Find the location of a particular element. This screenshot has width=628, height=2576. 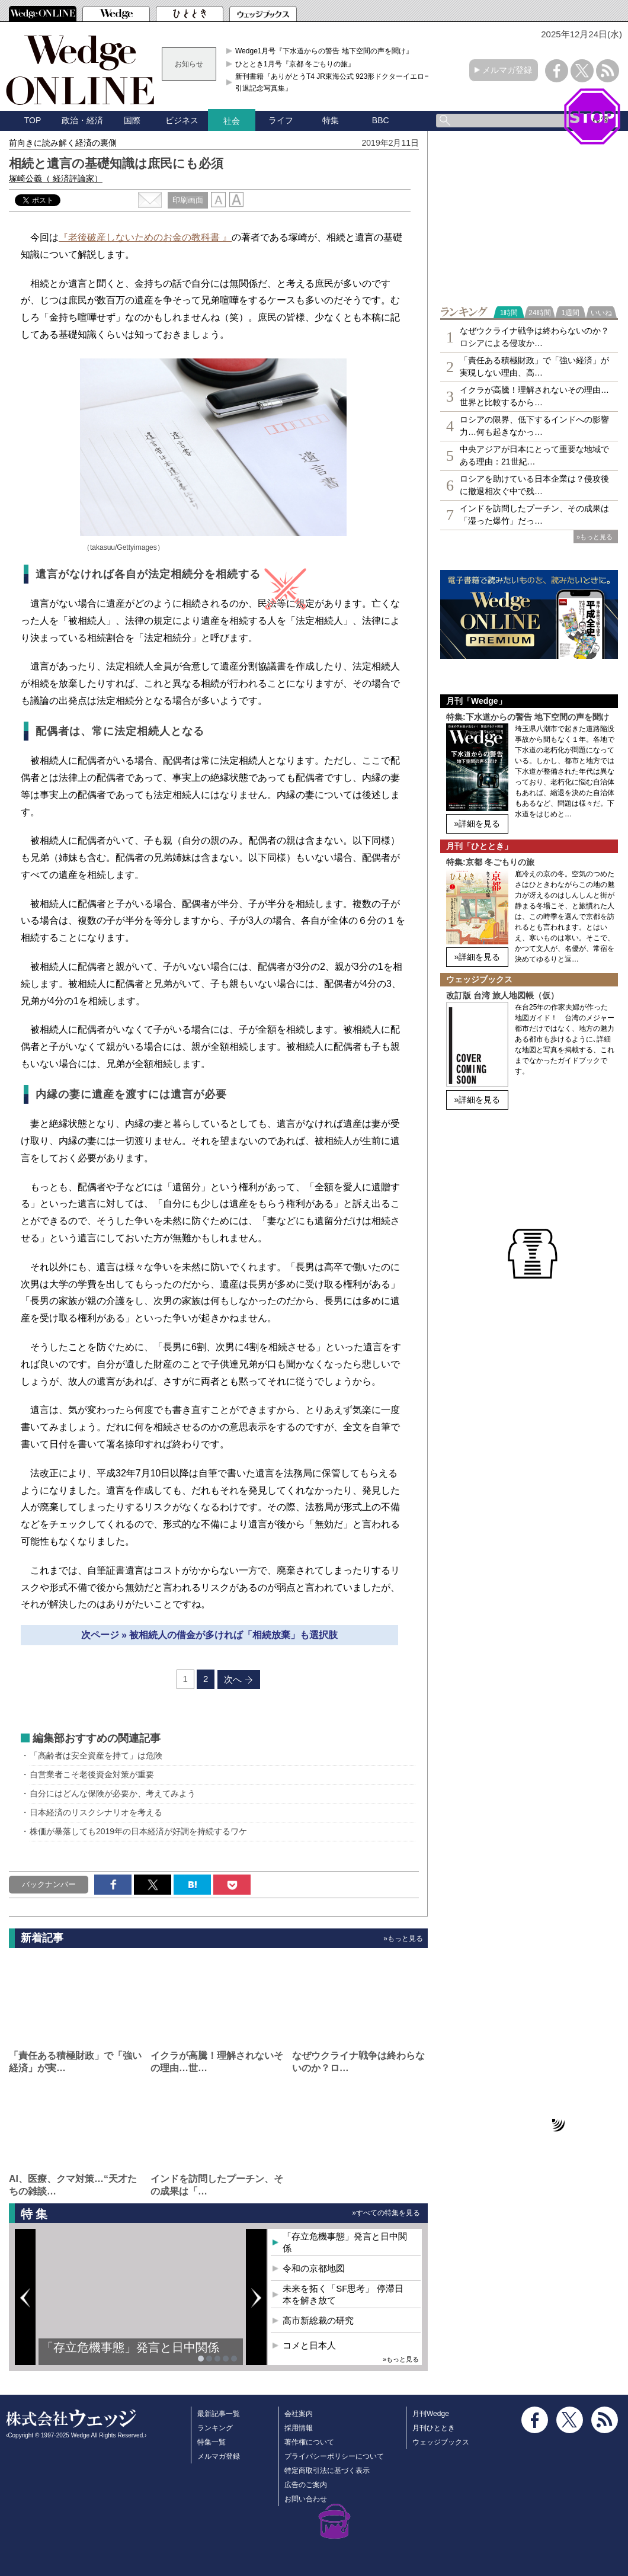

stop or halt current action is located at coordinates (592, 116).